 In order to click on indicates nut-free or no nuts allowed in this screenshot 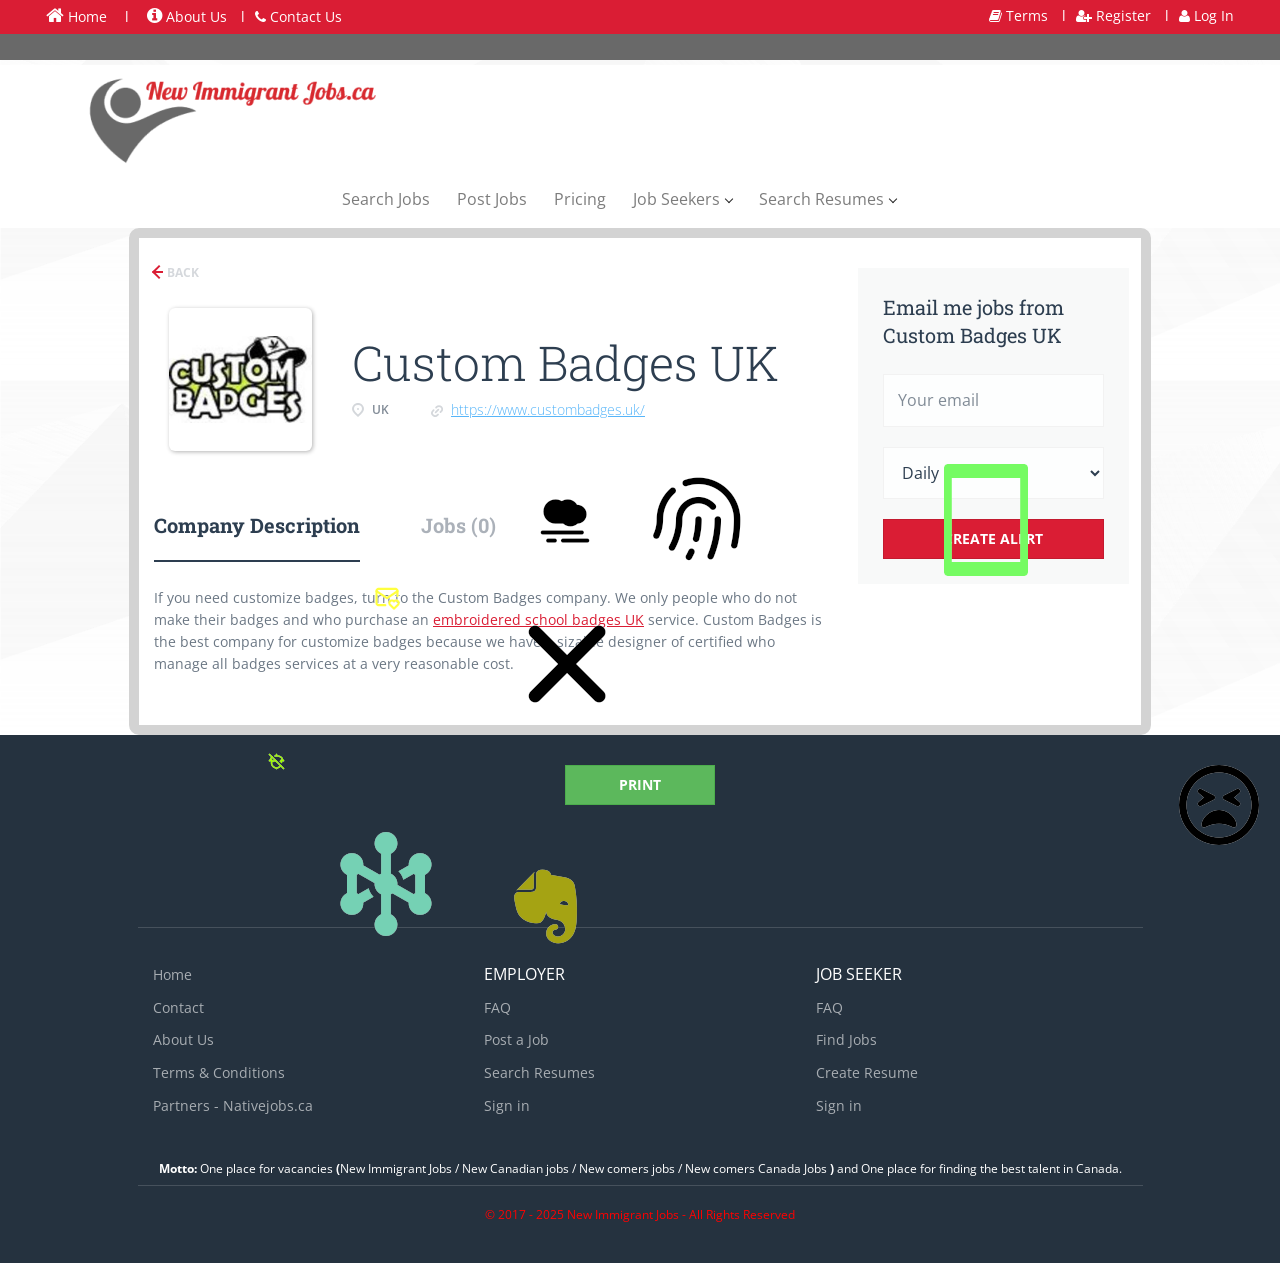, I will do `click(276, 761)`.